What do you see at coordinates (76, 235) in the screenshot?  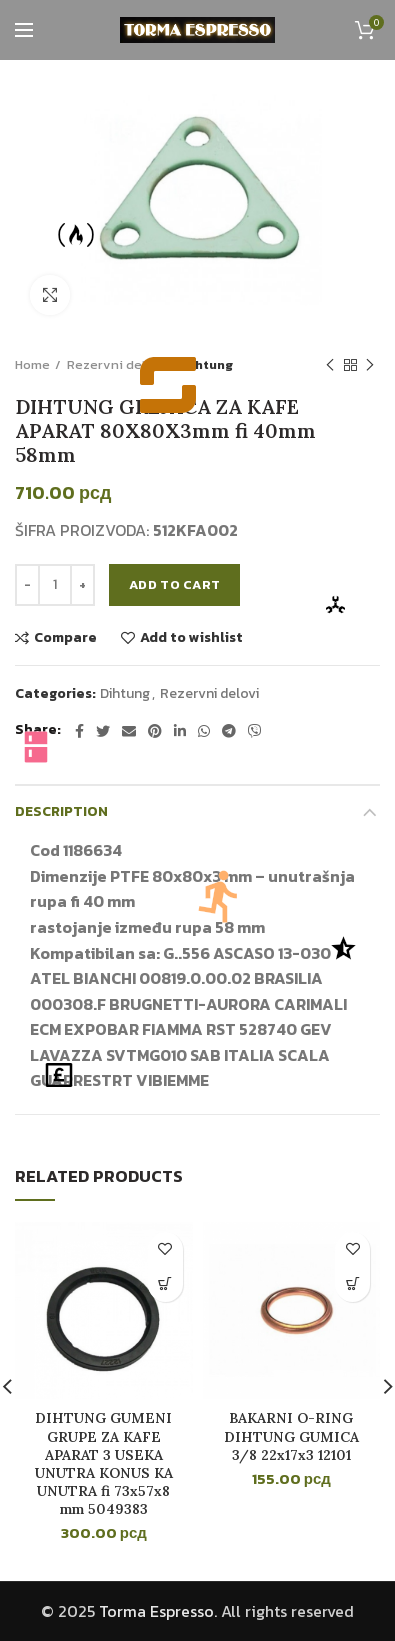 I see `freeCodeCamp logo` at bounding box center [76, 235].